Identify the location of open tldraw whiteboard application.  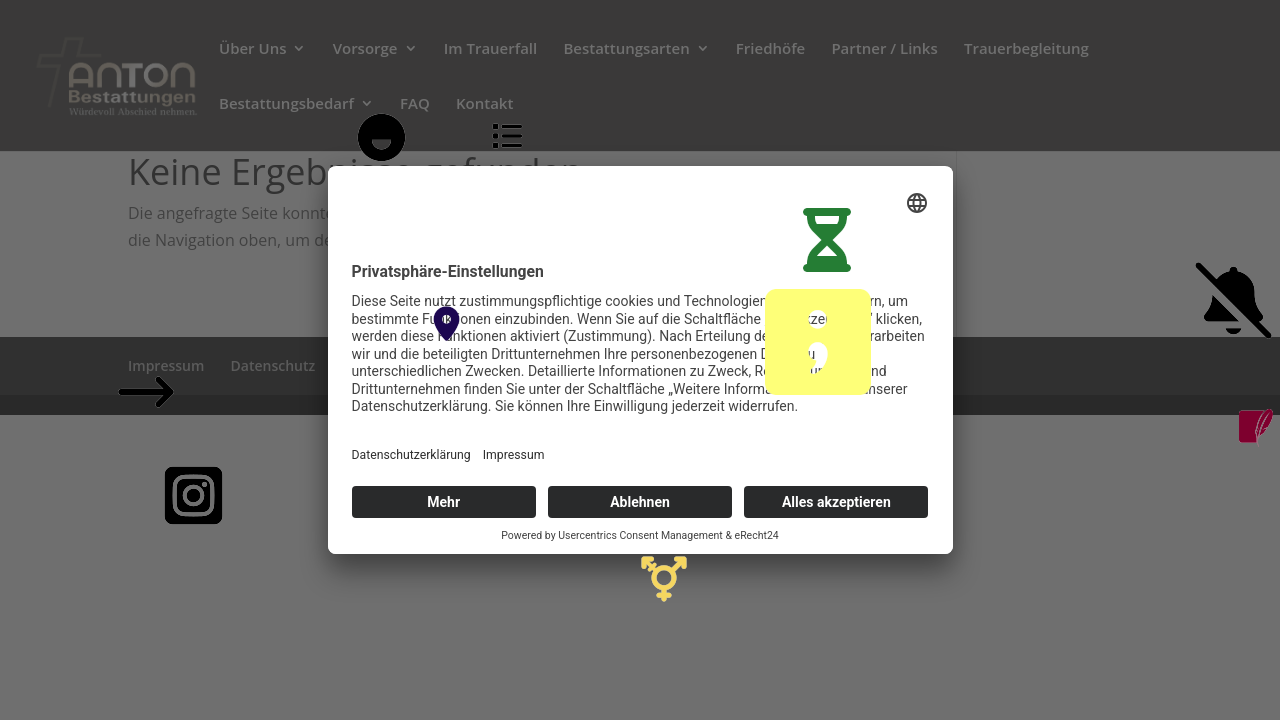
(818, 342).